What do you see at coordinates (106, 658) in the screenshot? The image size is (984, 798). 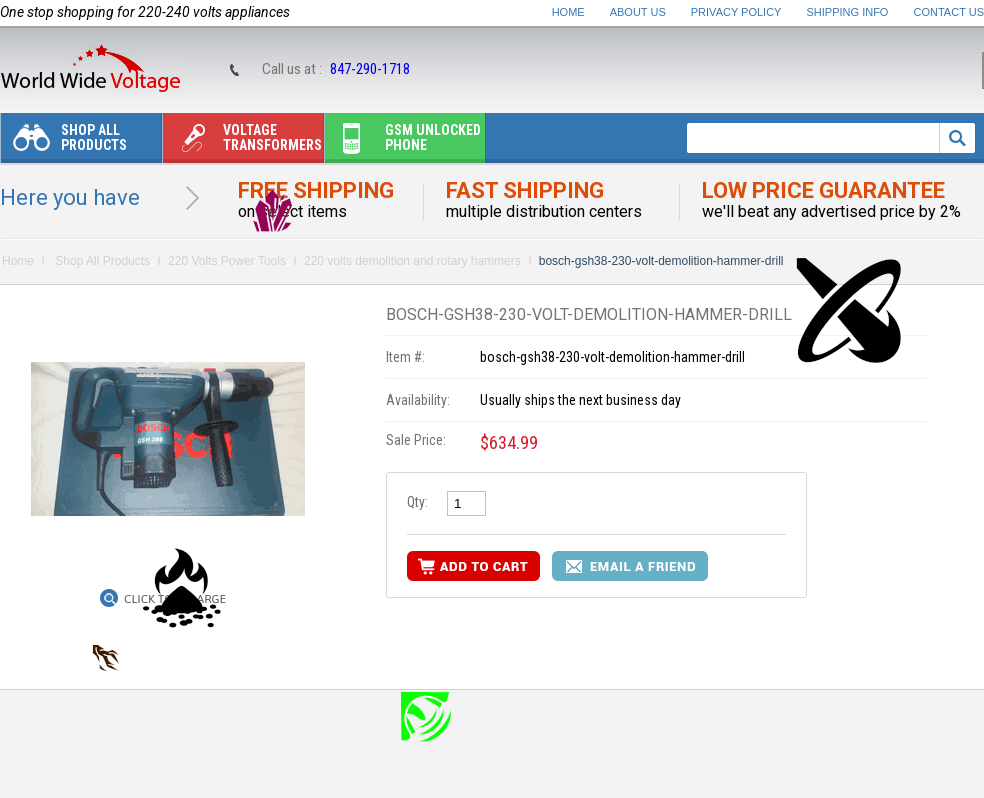 I see `a plant root or organic growth element` at bounding box center [106, 658].